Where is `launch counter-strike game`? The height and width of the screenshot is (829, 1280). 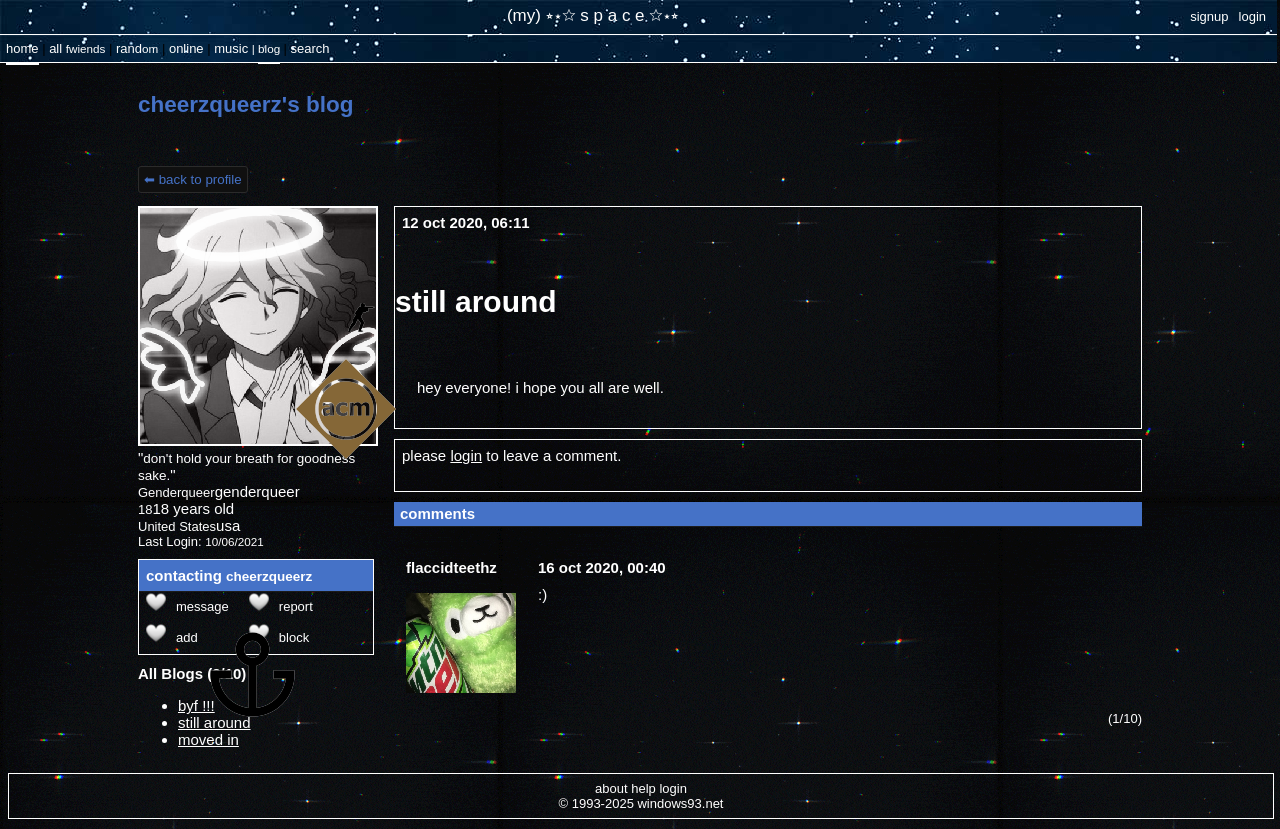
launch counter-strike game is located at coordinates (361, 317).